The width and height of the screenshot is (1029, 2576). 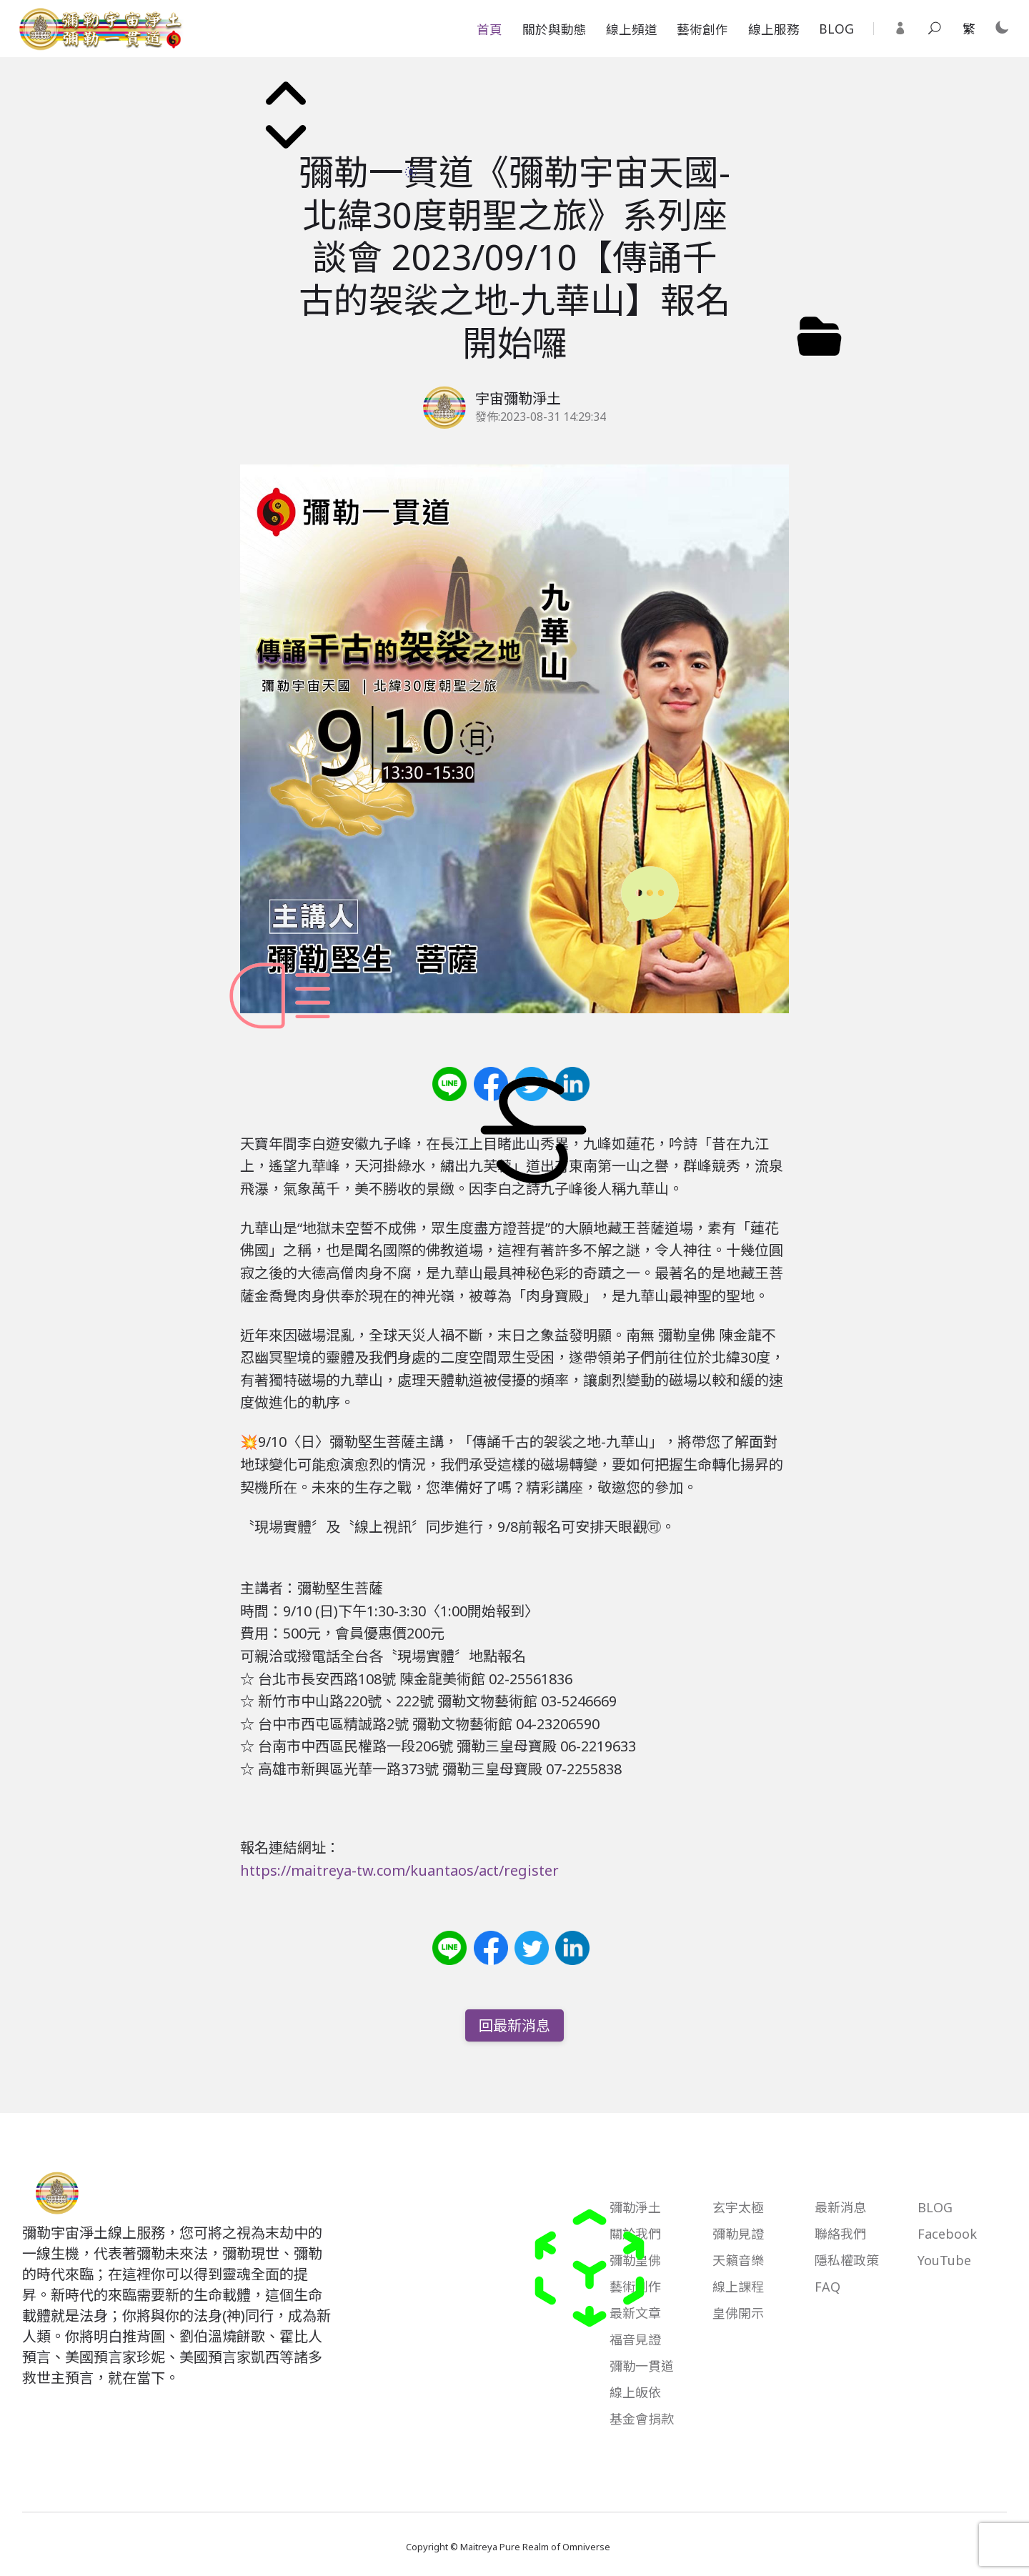 I want to click on view 3D model or object, so click(x=590, y=2268).